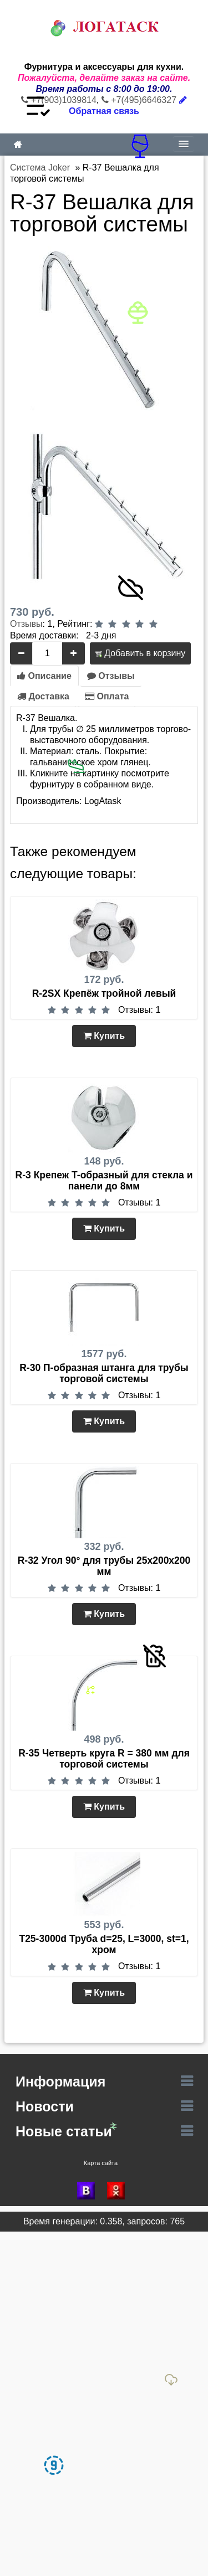 The height and width of the screenshot is (2576, 208). Describe the element at coordinates (54, 2465) in the screenshot. I see `indicates 9 items remaining or pending` at that location.